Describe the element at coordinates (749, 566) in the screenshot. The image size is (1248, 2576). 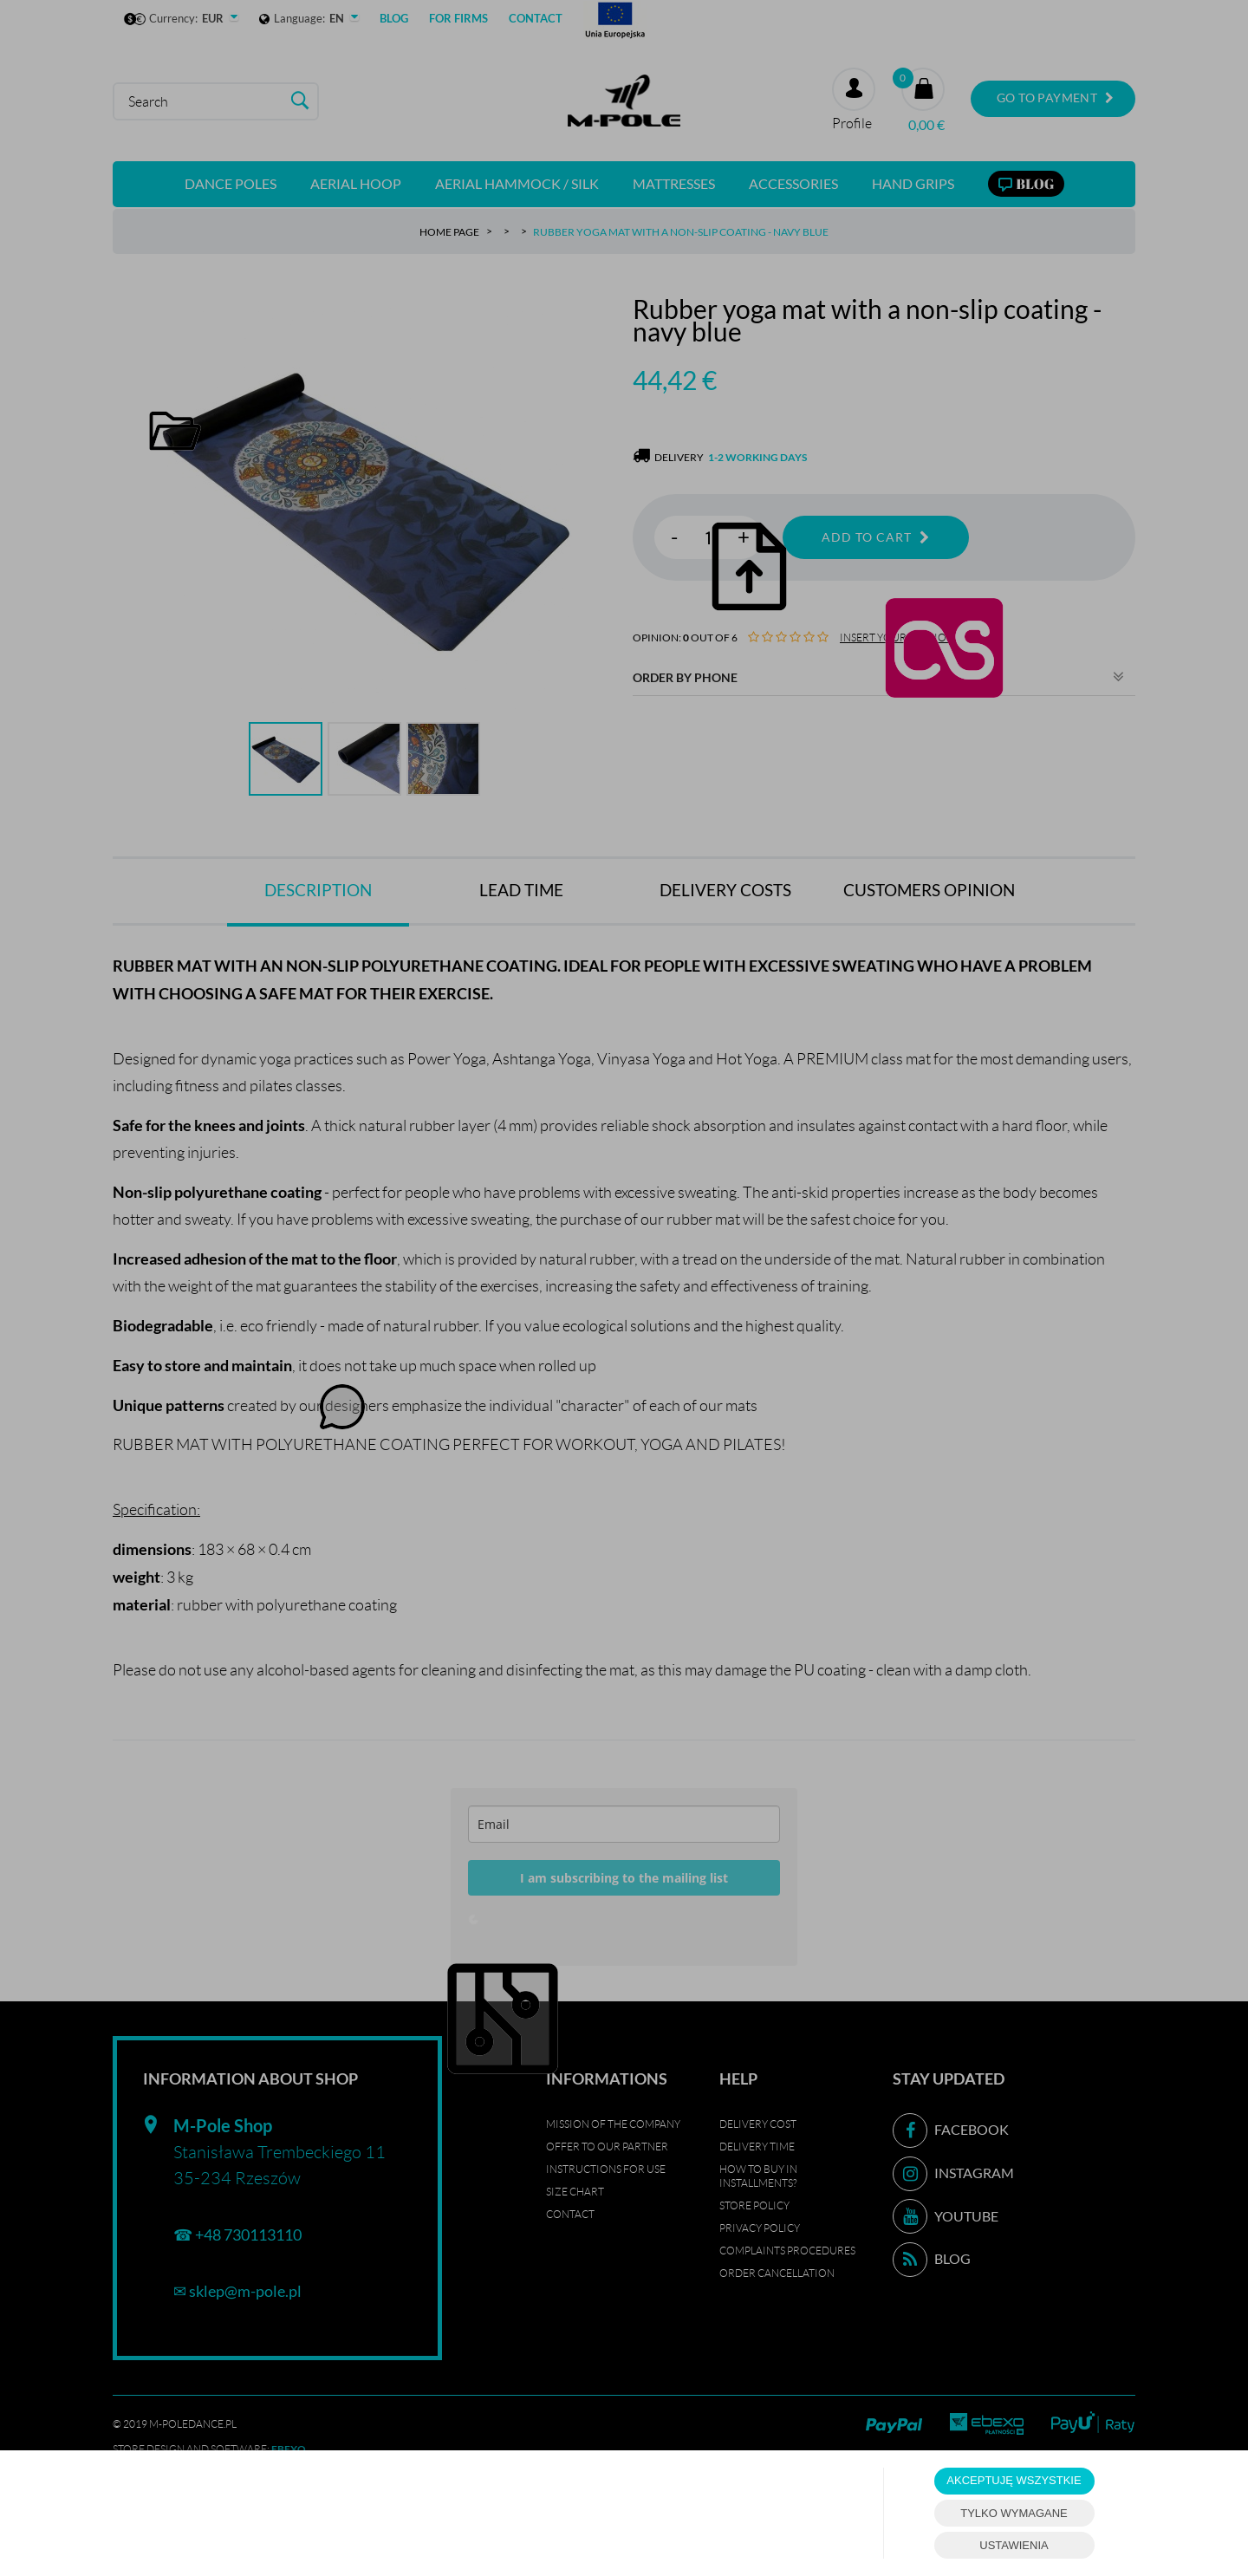
I see `upload a file` at that location.